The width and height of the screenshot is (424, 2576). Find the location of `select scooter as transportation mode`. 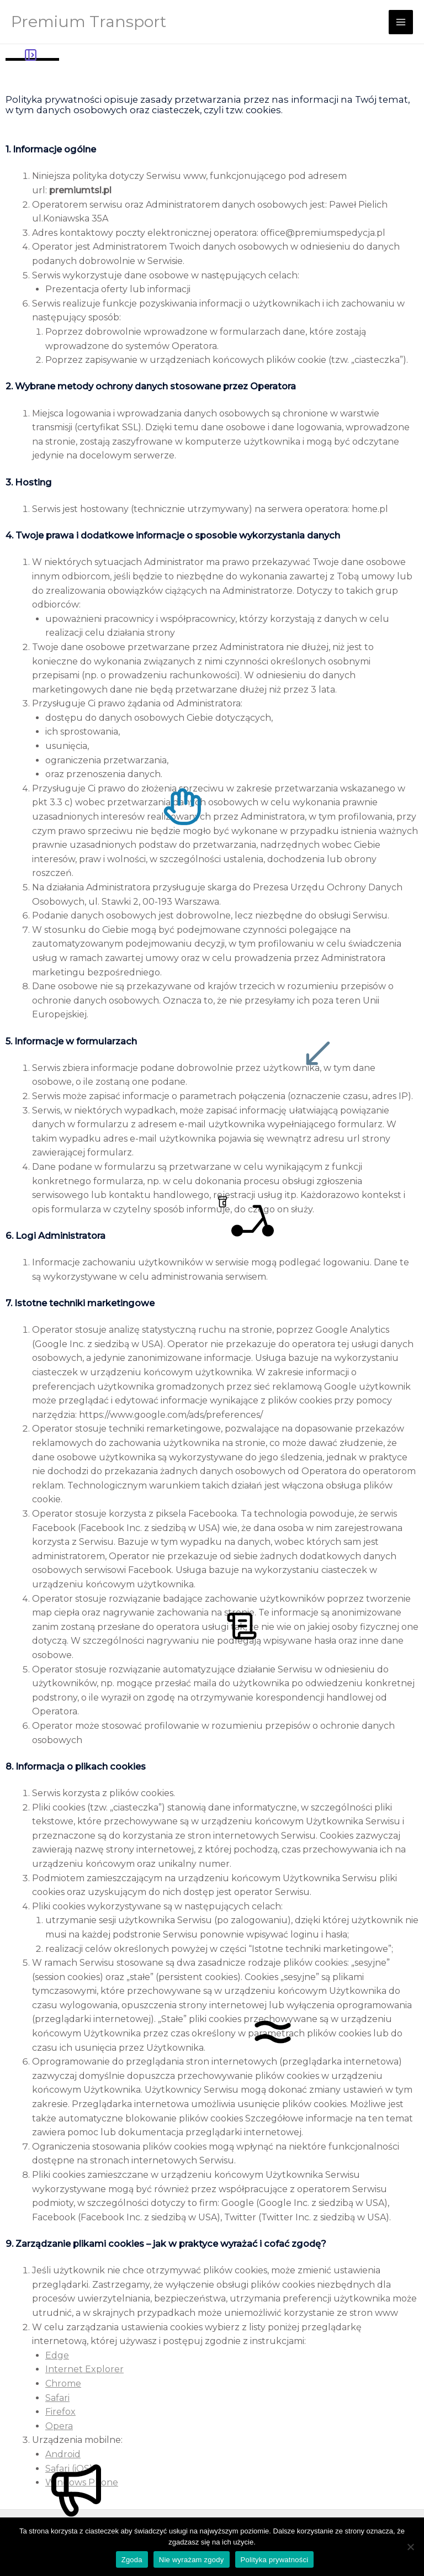

select scooter as transportation mode is located at coordinates (252, 1222).